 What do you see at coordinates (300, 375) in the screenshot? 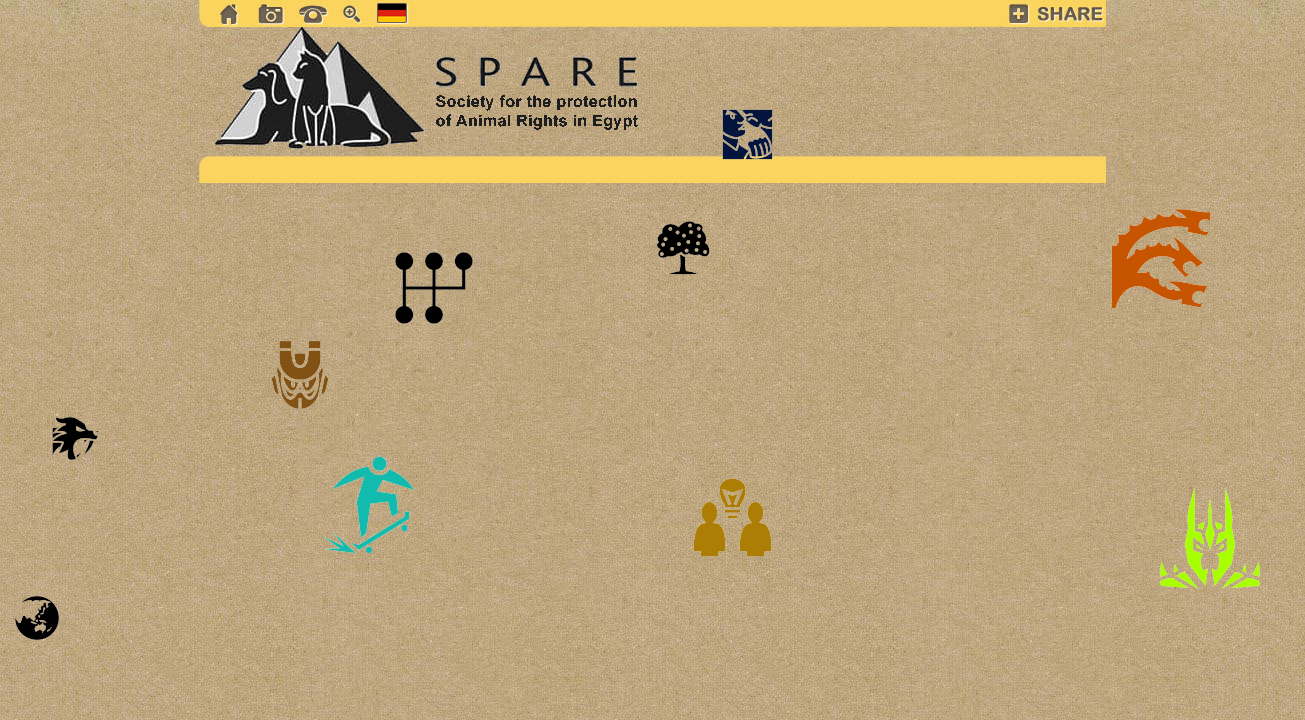
I see `select the magnet man character` at bounding box center [300, 375].